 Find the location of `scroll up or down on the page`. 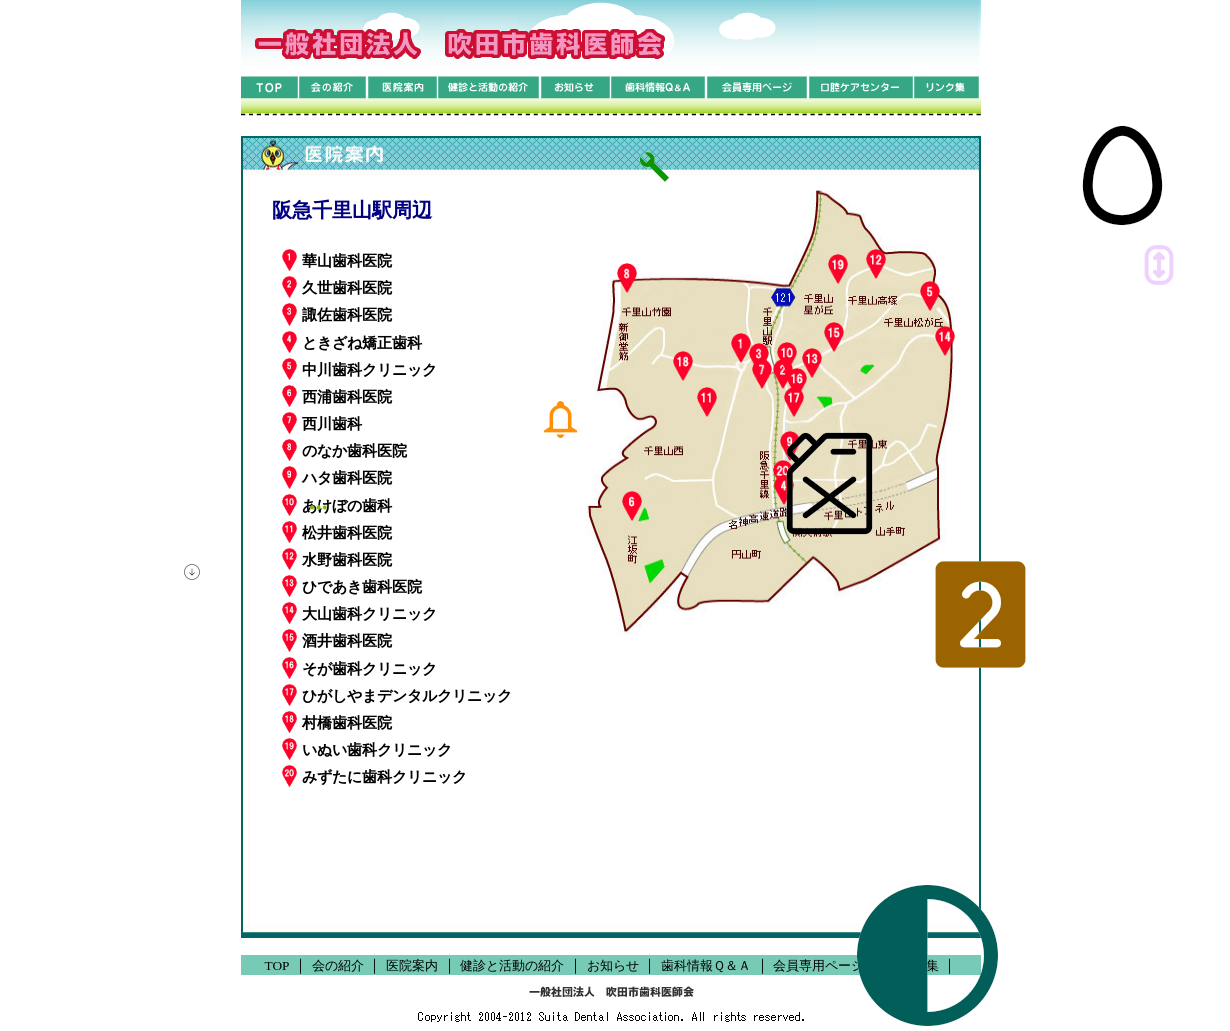

scroll up or down on the page is located at coordinates (1159, 265).